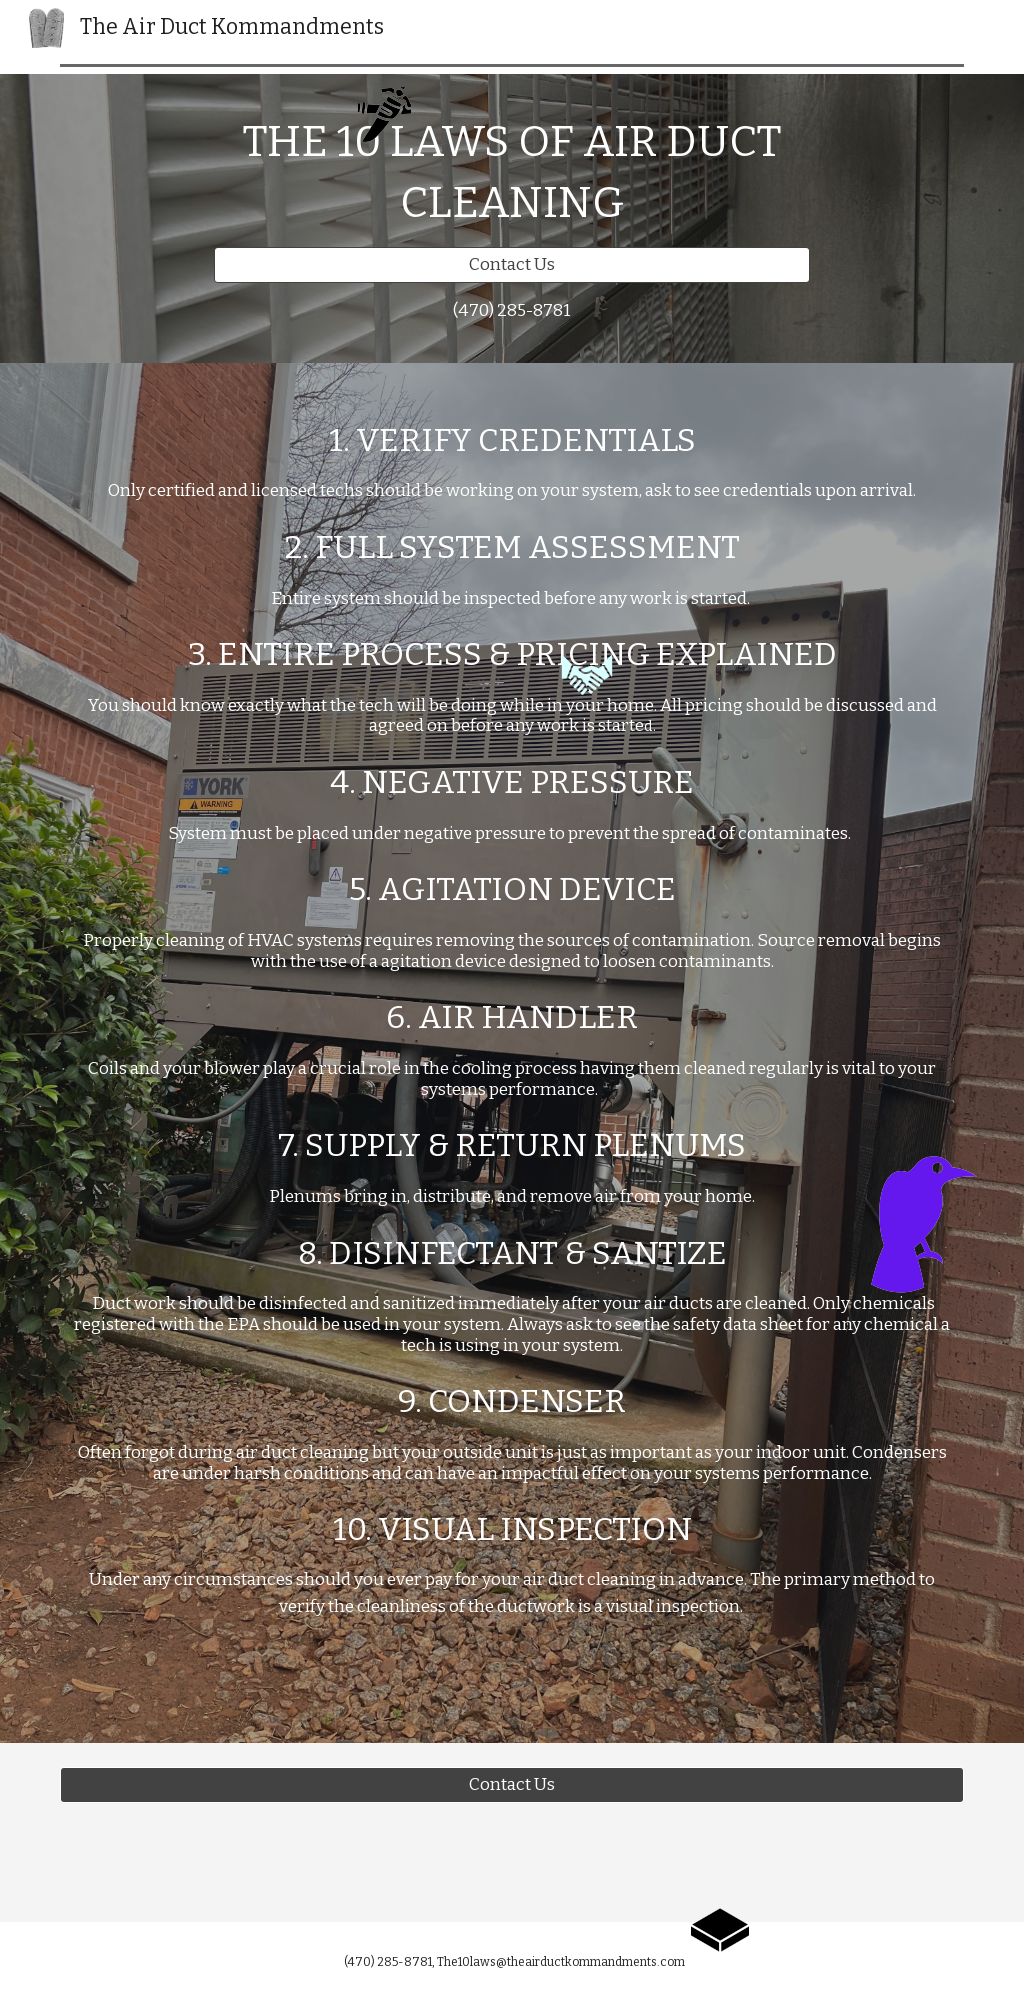 The height and width of the screenshot is (2001, 1024). What do you see at coordinates (587, 675) in the screenshot?
I see `confirm a deal or agreement` at bounding box center [587, 675].